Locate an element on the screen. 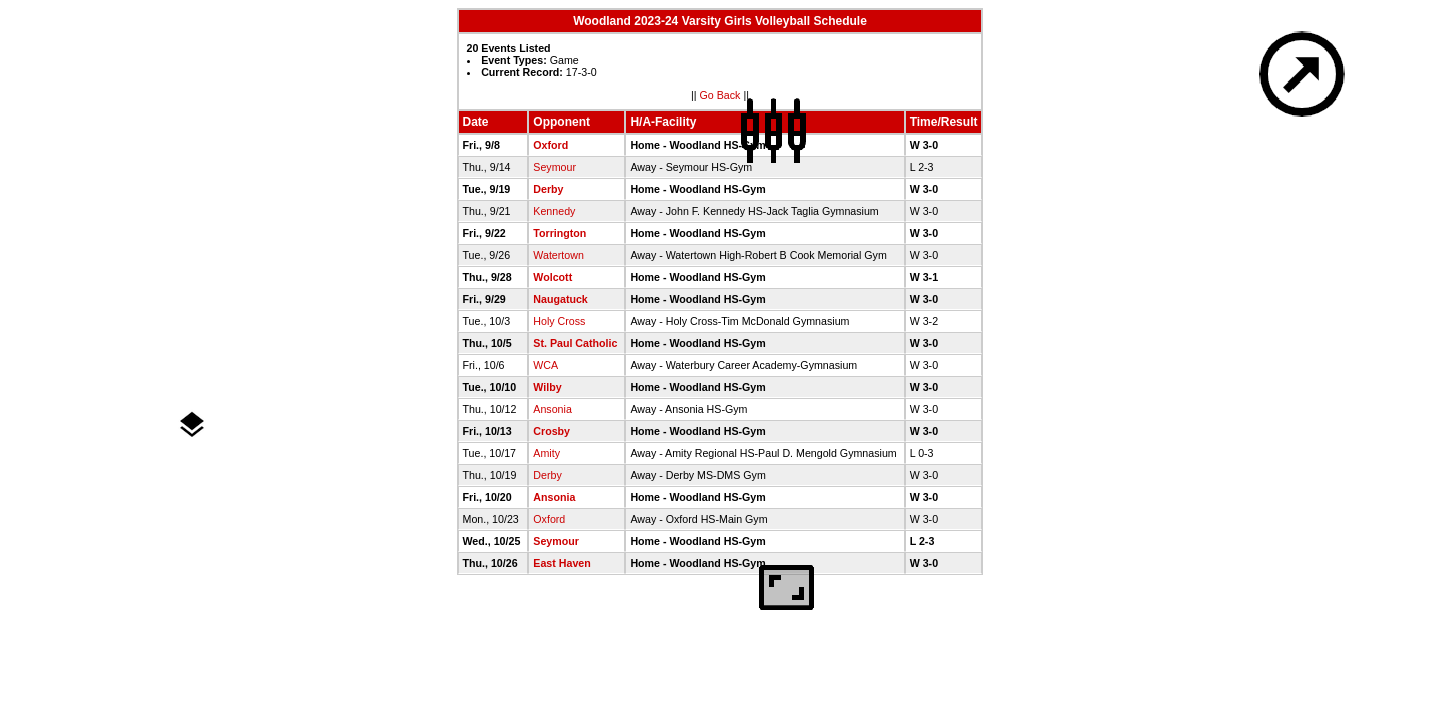 The width and height of the screenshot is (1440, 720). adjust aspect ratio settings is located at coordinates (786, 587).